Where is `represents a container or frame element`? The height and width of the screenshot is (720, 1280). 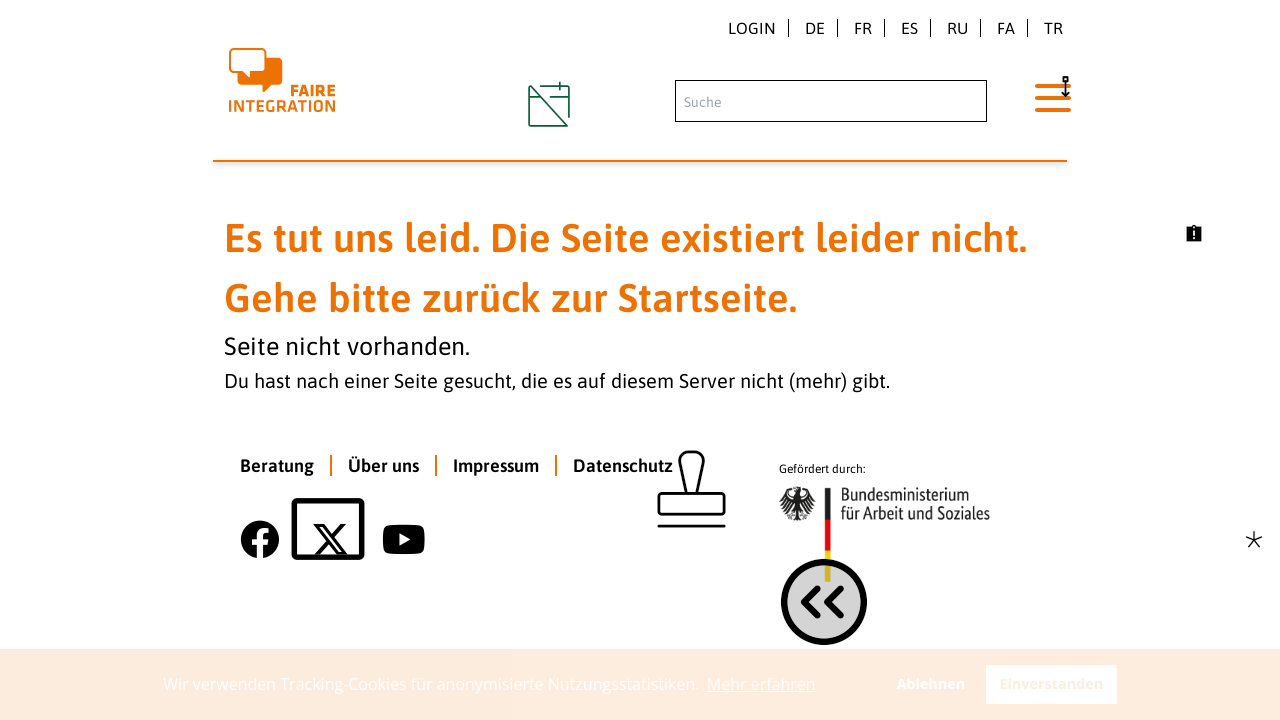 represents a container or frame element is located at coordinates (328, 529).